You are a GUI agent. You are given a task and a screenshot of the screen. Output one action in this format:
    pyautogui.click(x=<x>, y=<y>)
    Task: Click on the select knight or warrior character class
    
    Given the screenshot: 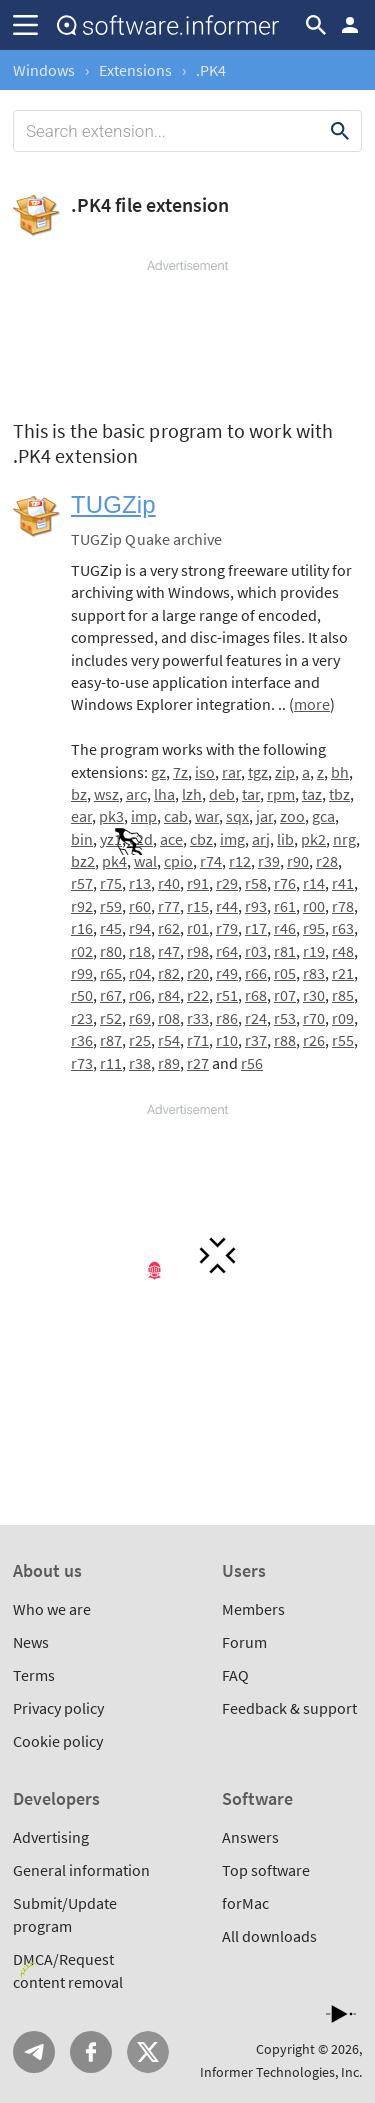 What is the action you would take?
    pyautogui.click(x=154, y=1270)
    